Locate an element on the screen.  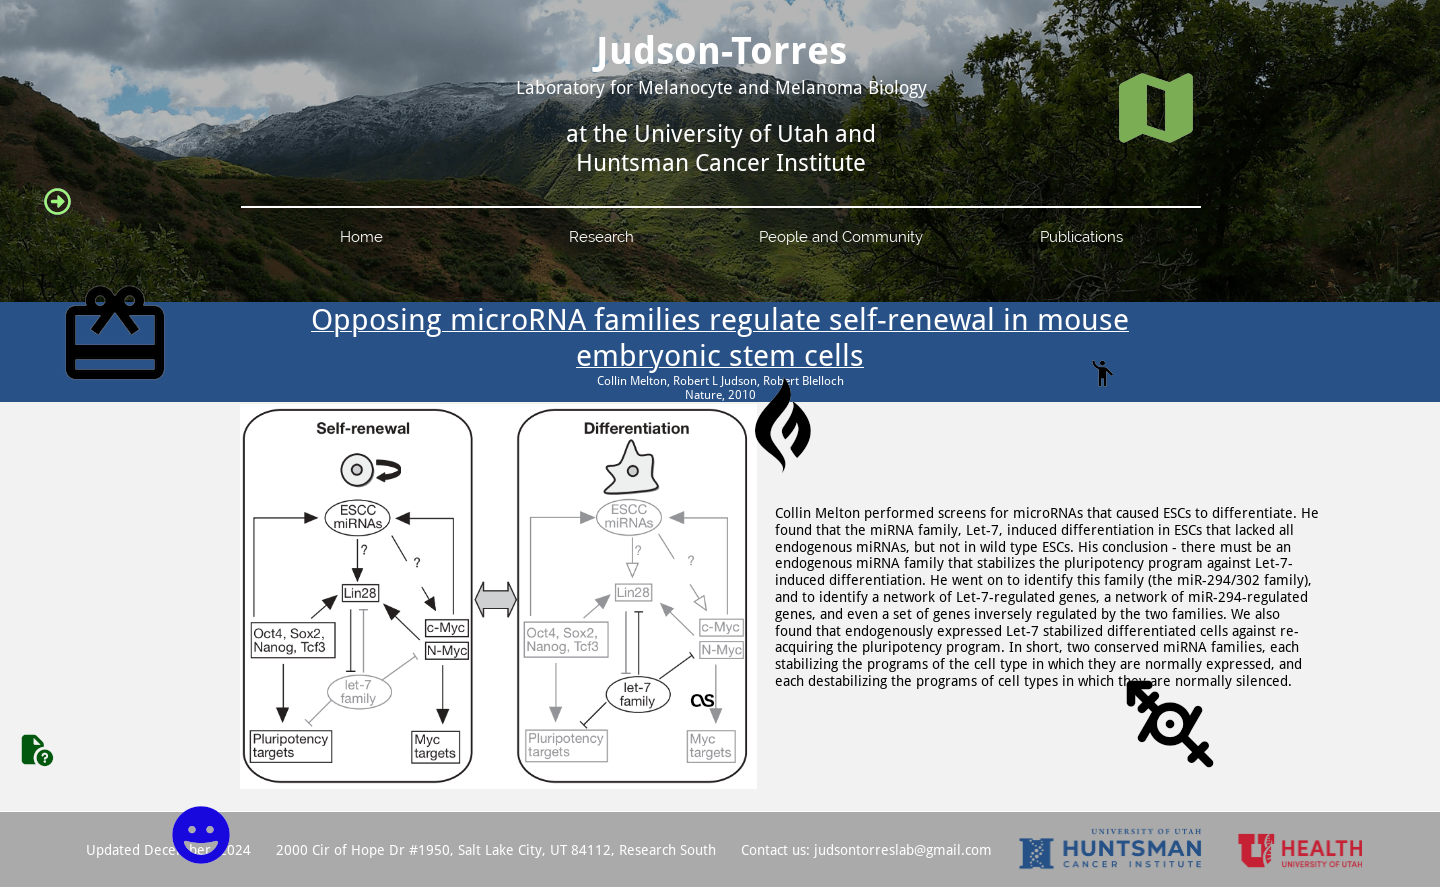
go to next item or step is located at coordinates (57, 201).